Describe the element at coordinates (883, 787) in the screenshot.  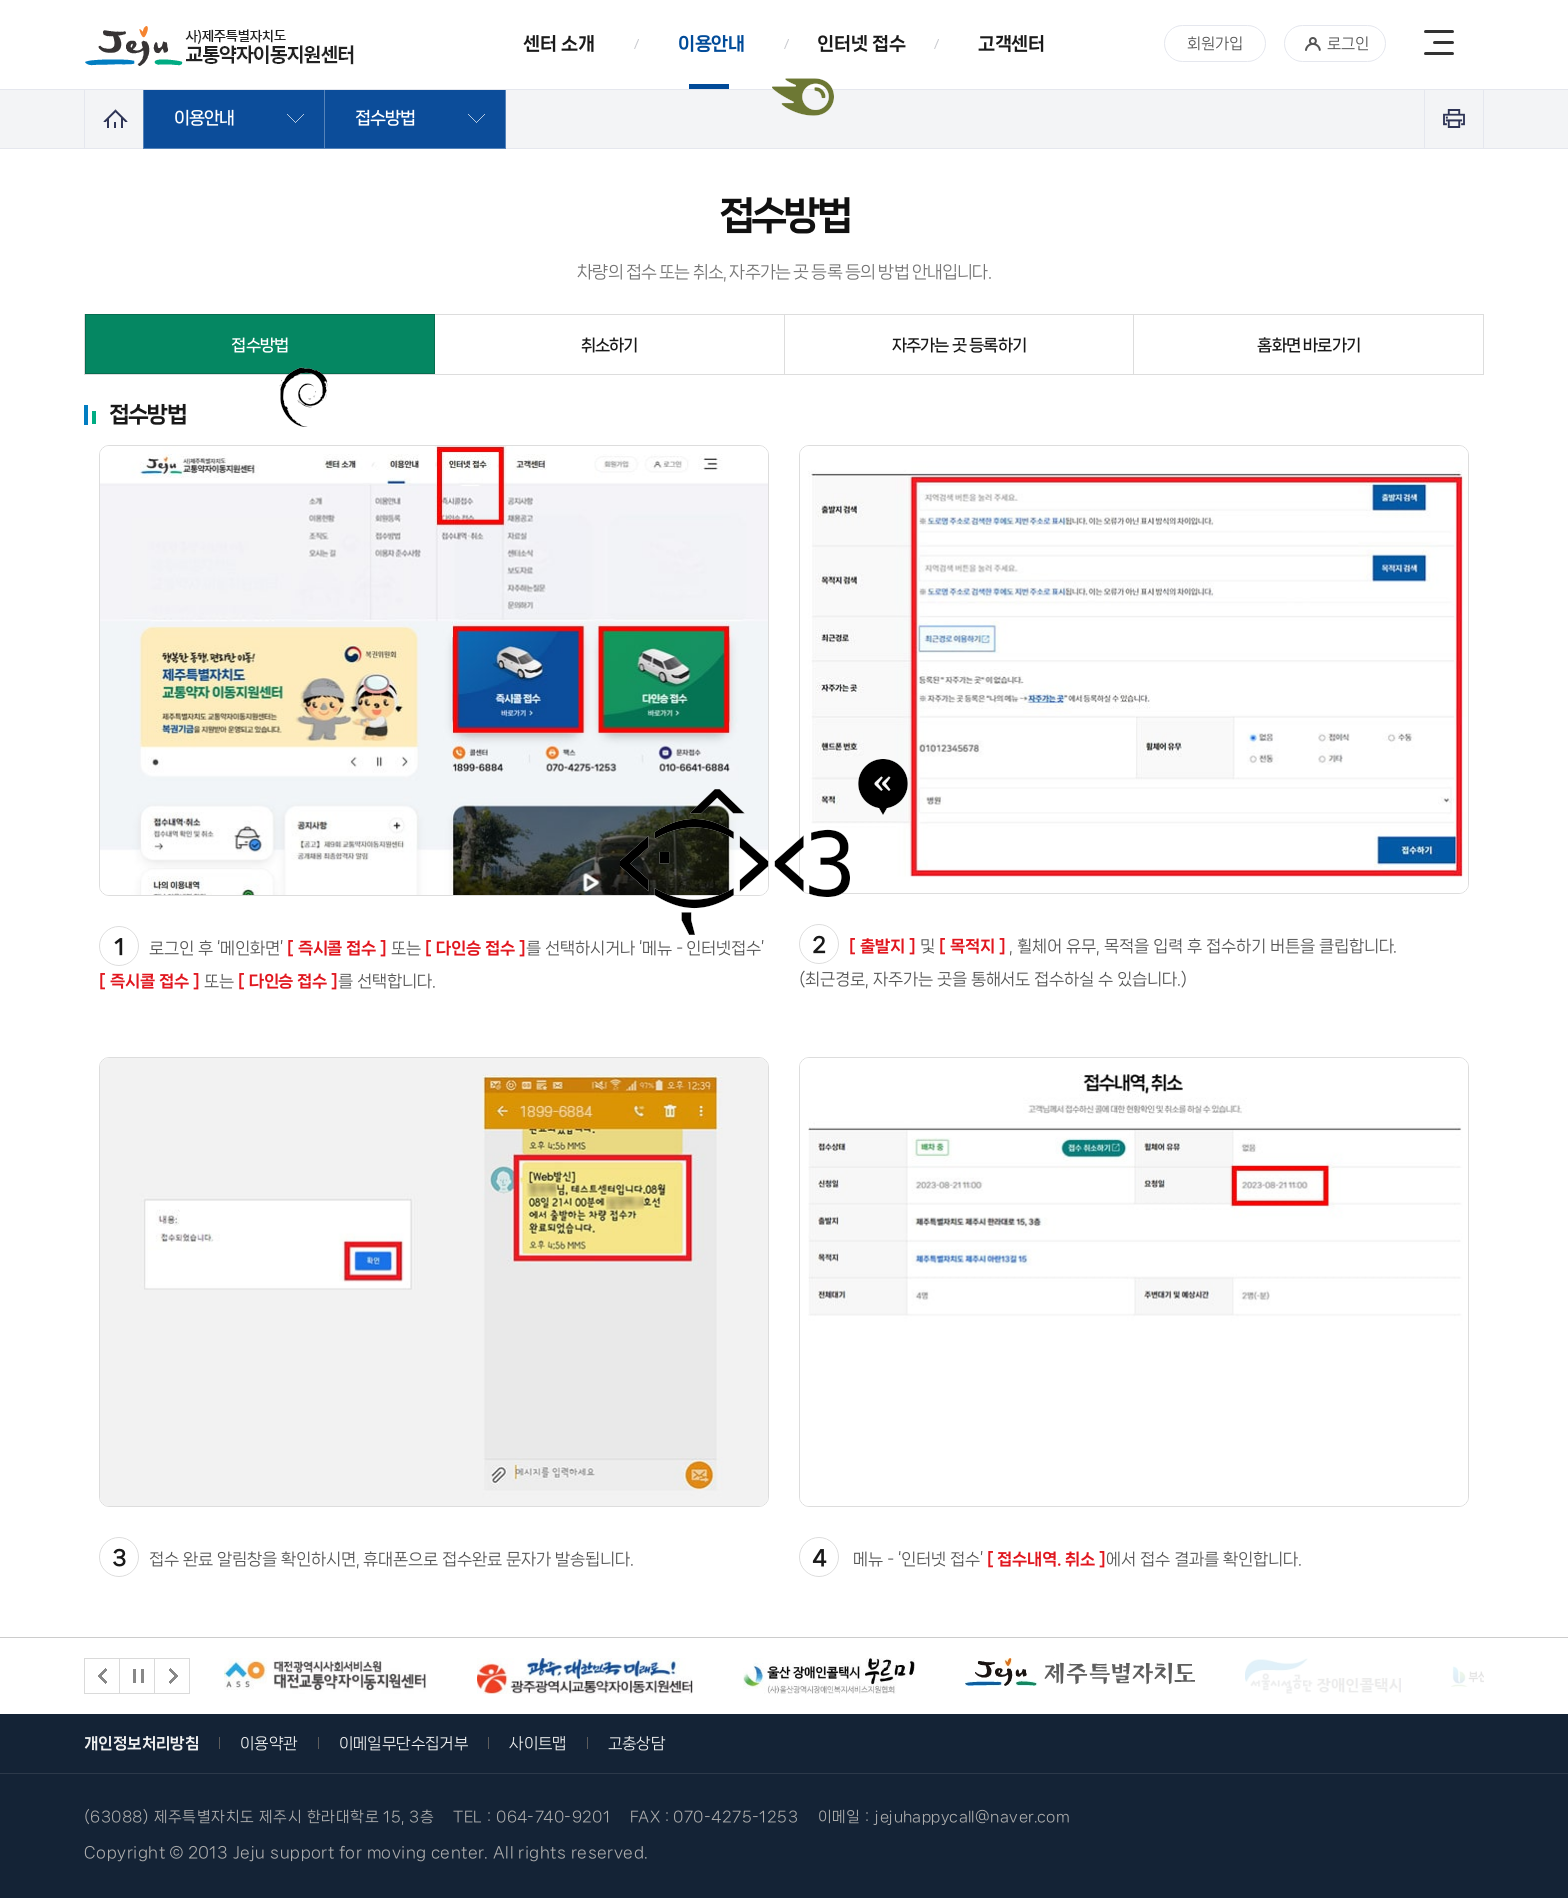
I see `visit the les libraires bookstore platform` at that location.